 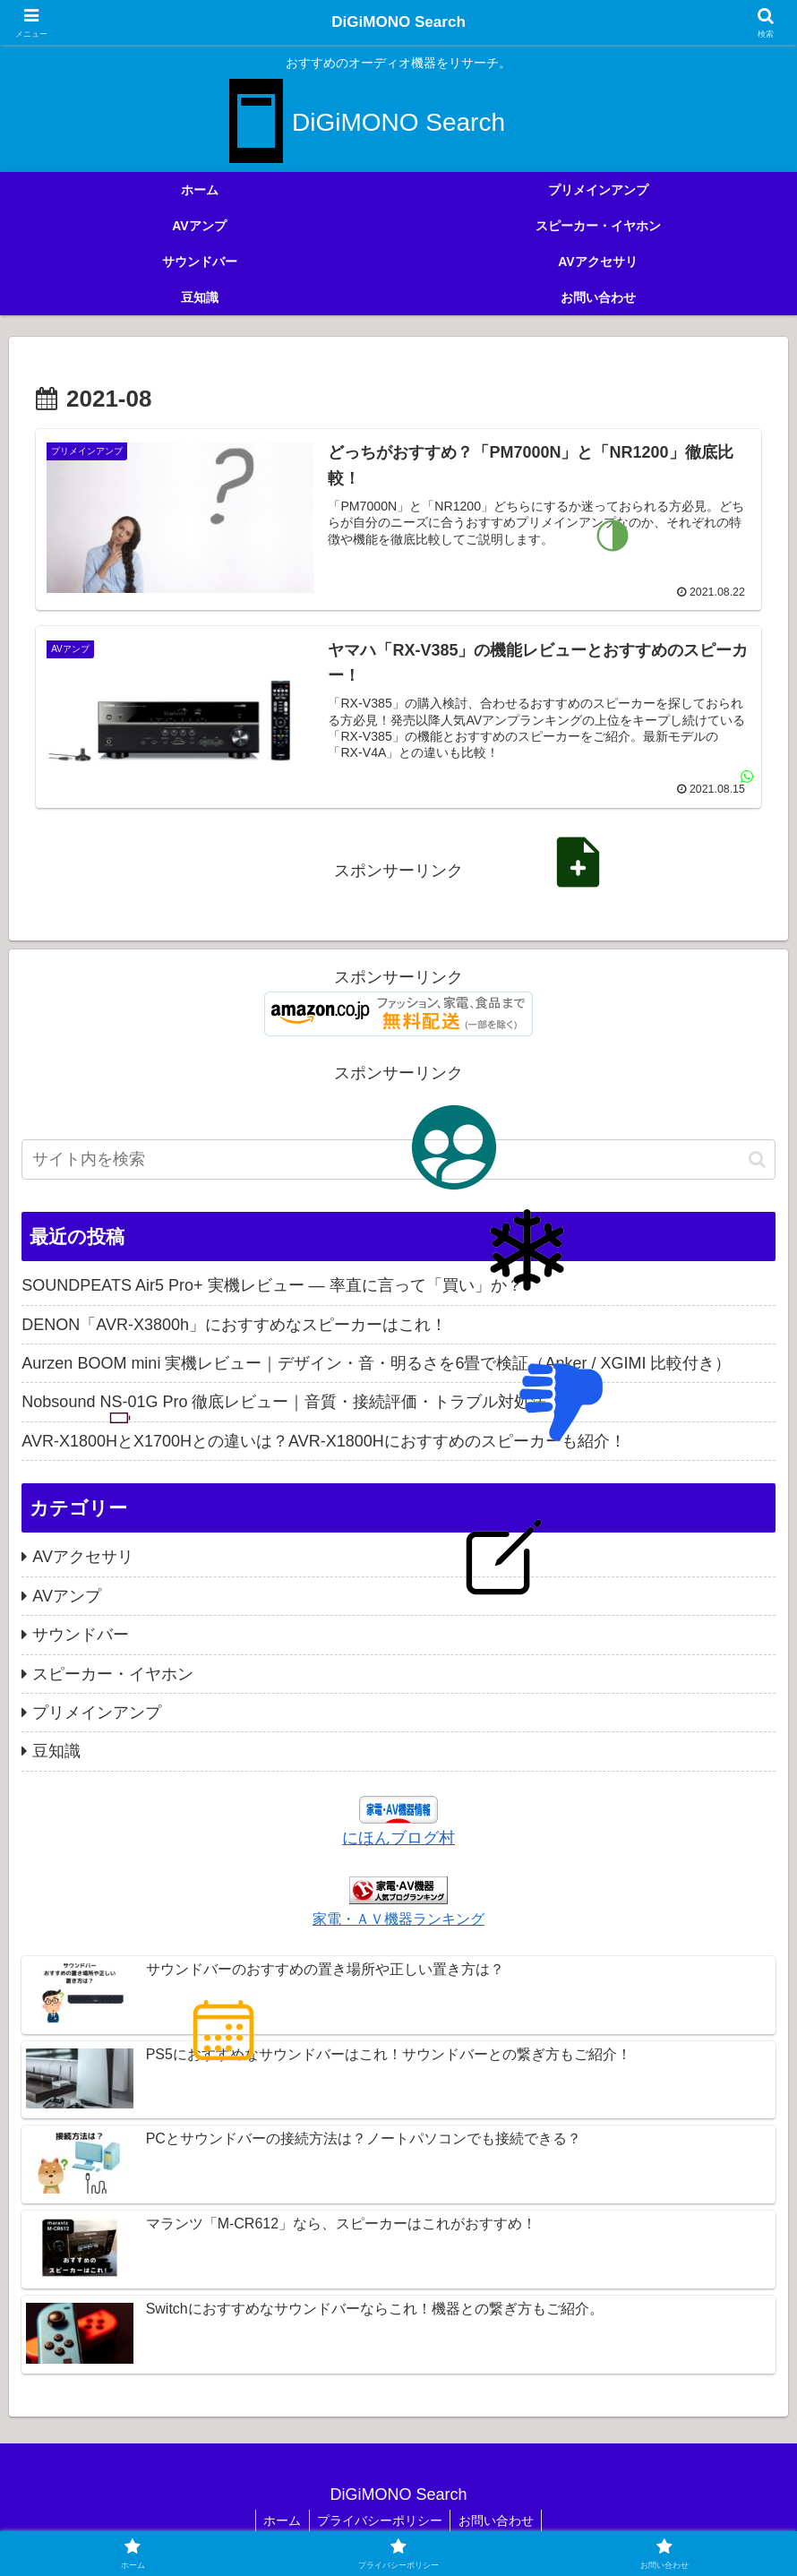 I want to click on manage mobile advertisement settings, so click(x=256, y=121).